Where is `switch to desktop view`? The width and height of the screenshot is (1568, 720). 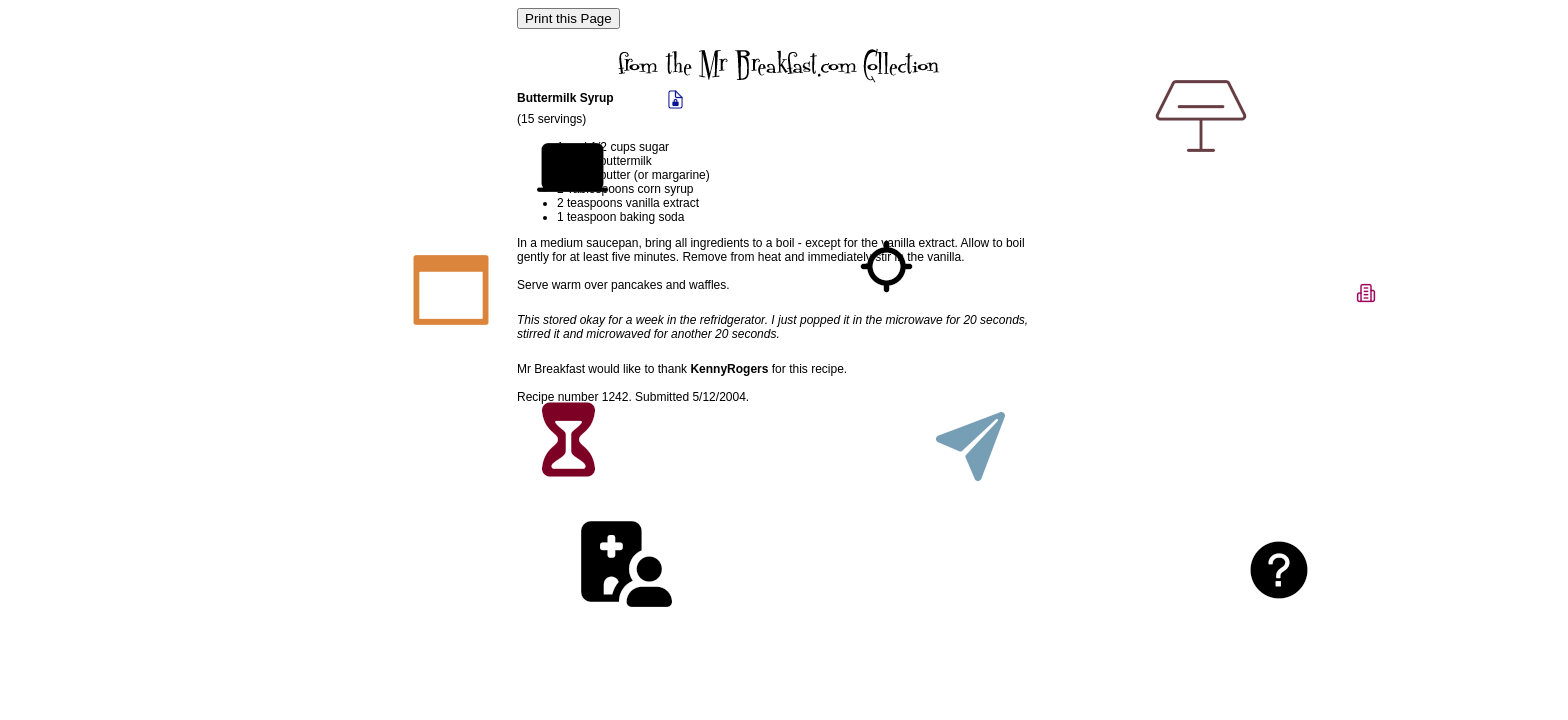 switch to desktop view is located at coordinates (572, 167).